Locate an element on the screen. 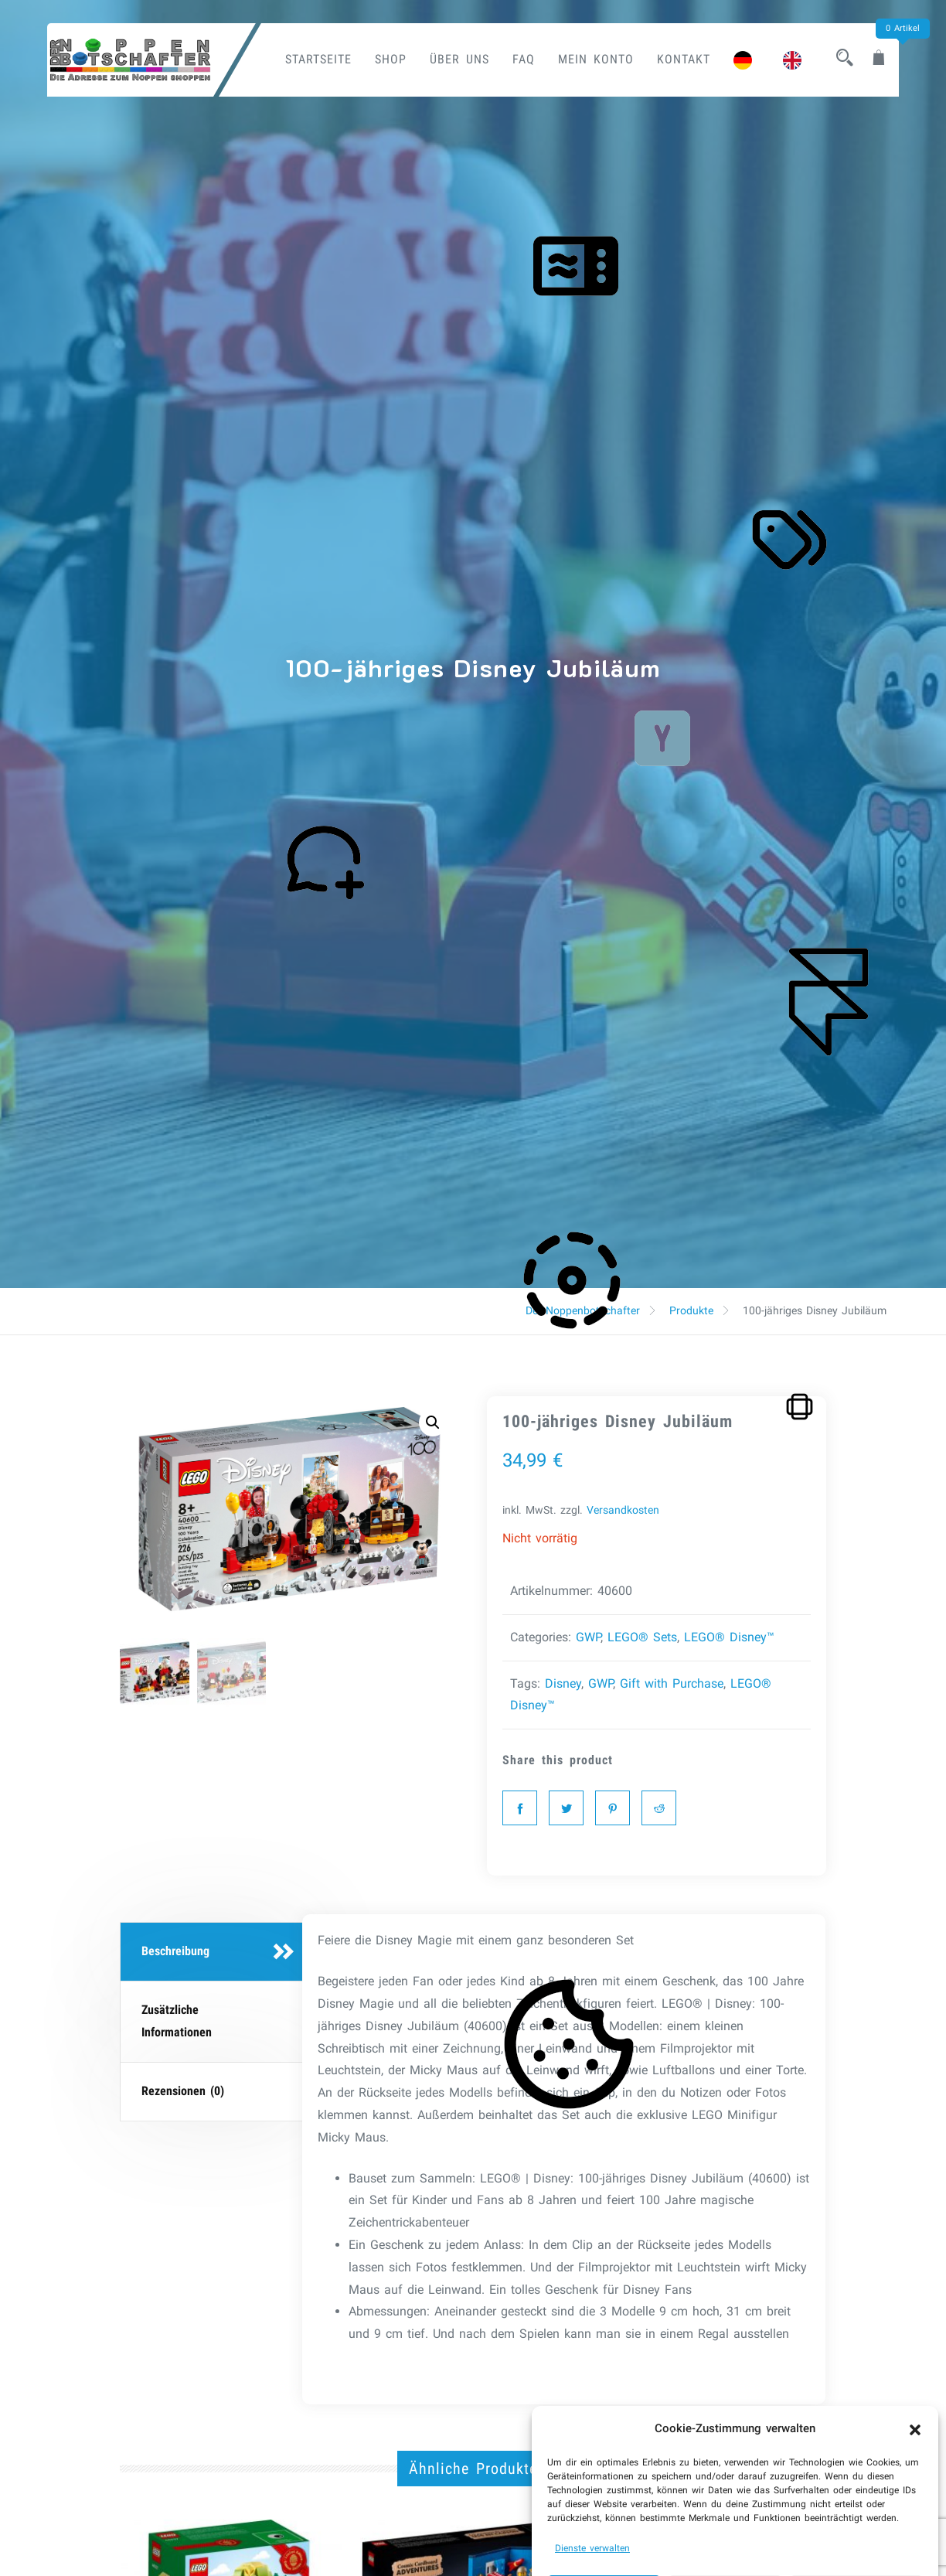  apply tilt-shift blur effect to photo is located at coordinates (572, 1280).